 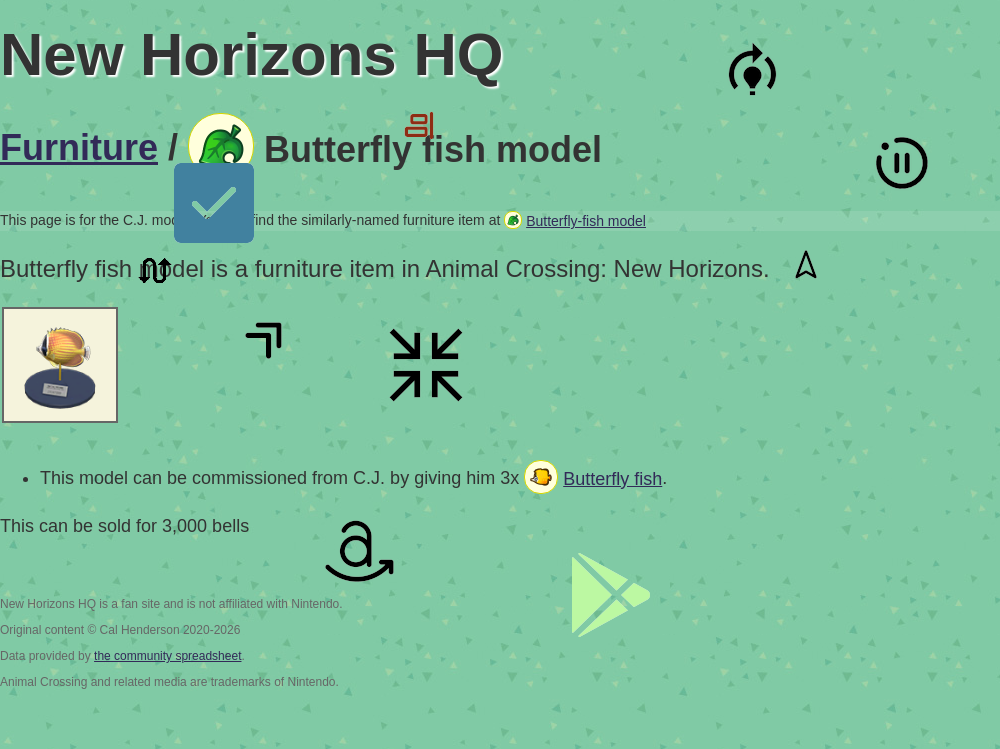 What do you see at coordinates (806, 265) in the screenshot?
I see `navigate to current destination` at bounding box center [806, 265].